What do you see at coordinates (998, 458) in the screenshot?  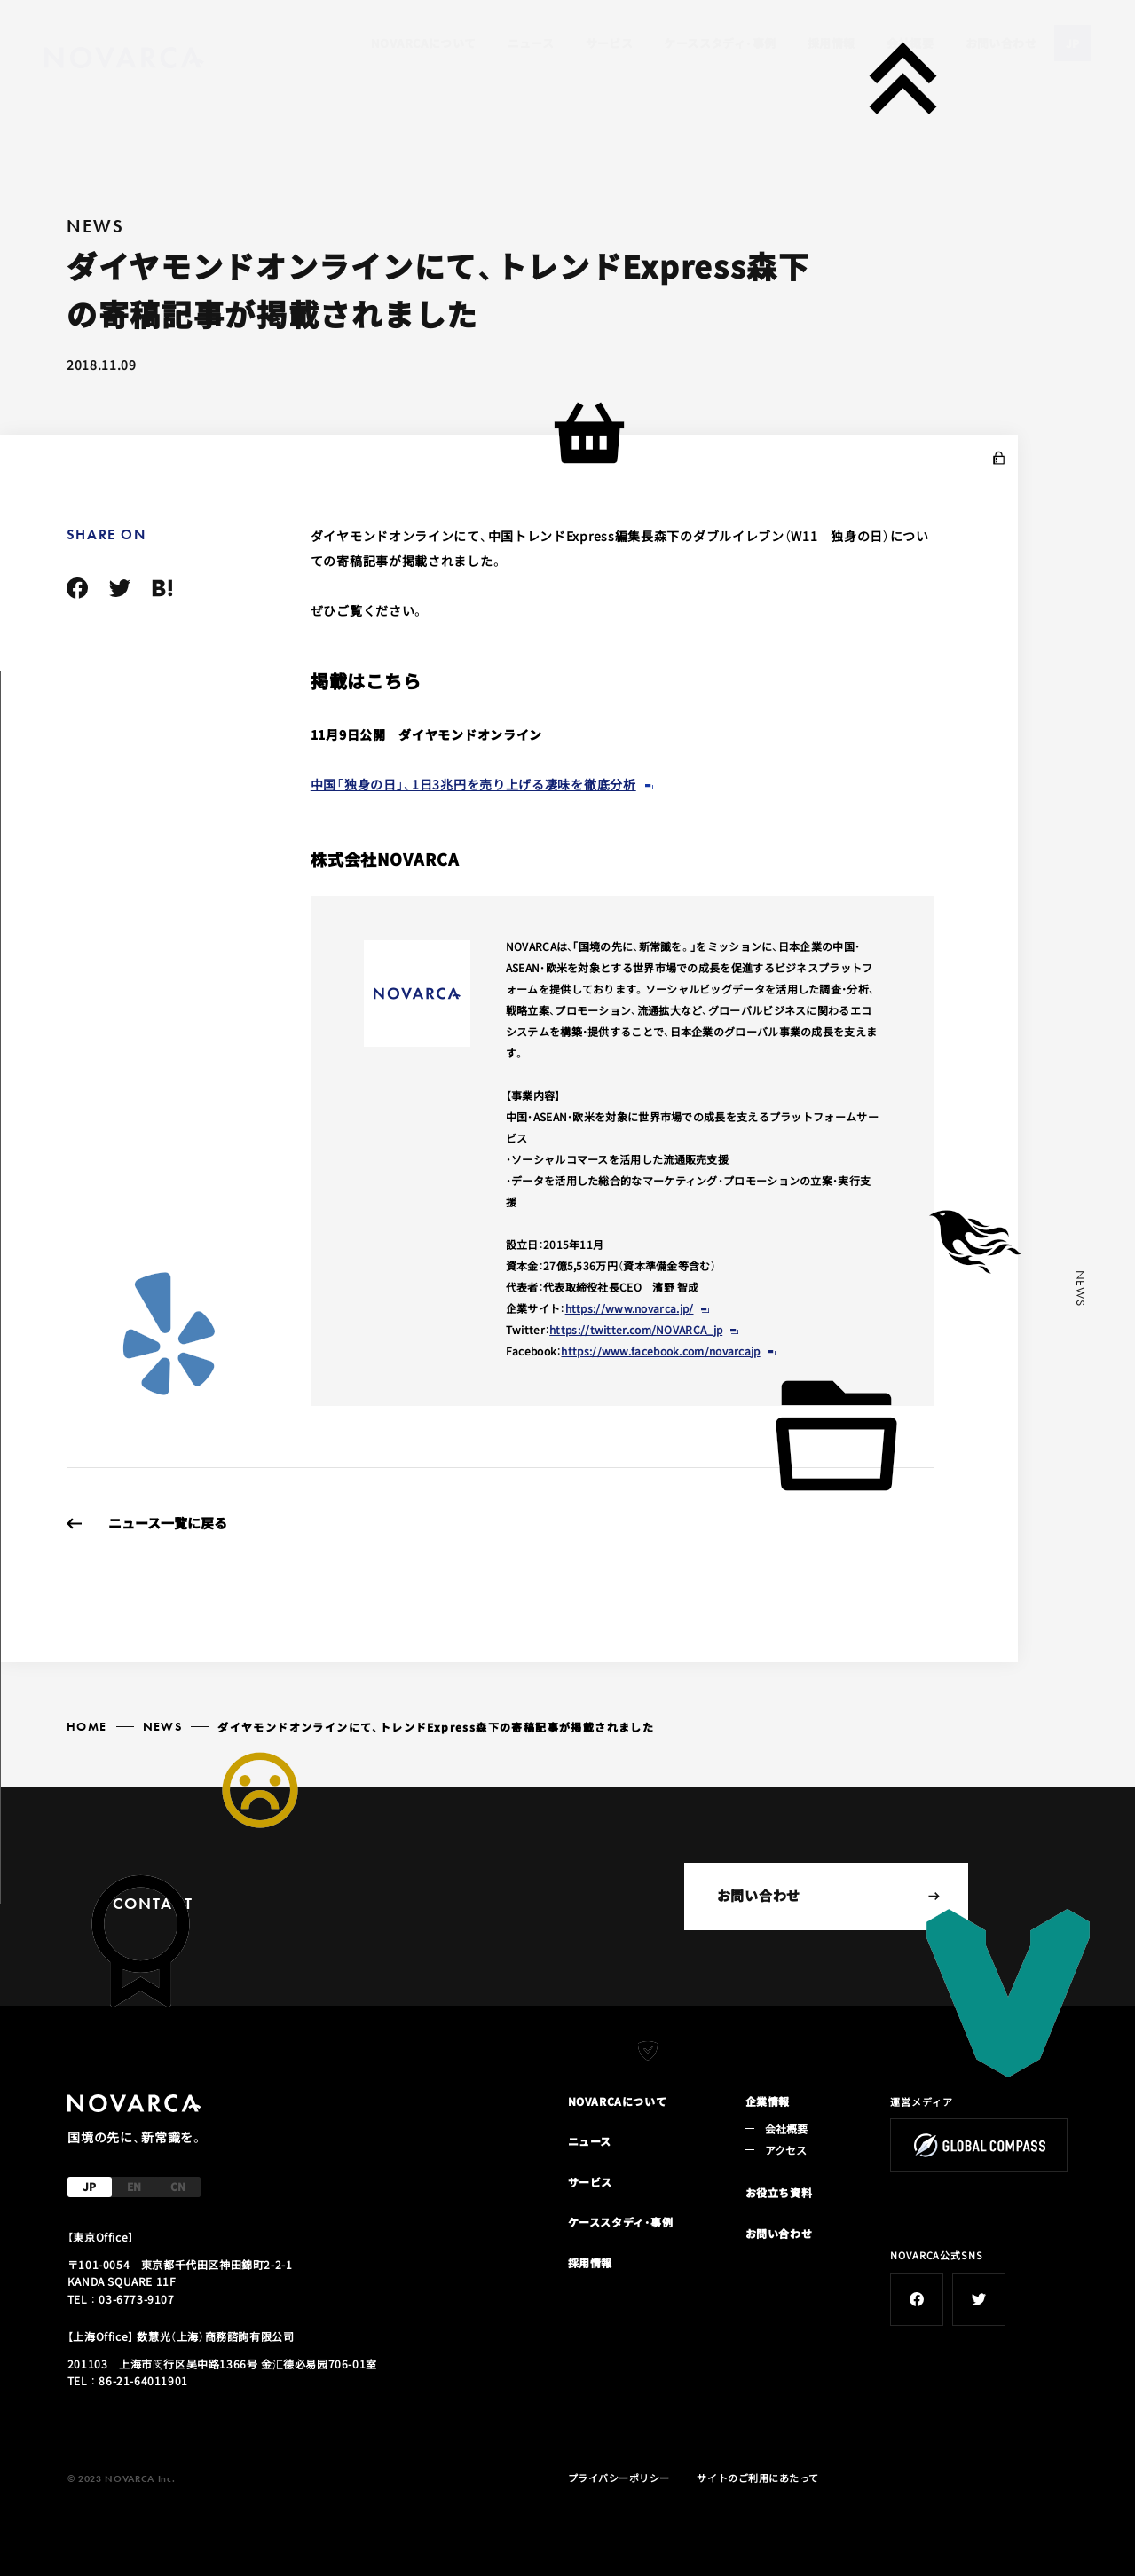 I see `indicates a private git repository` at bounding box center [998, 458].